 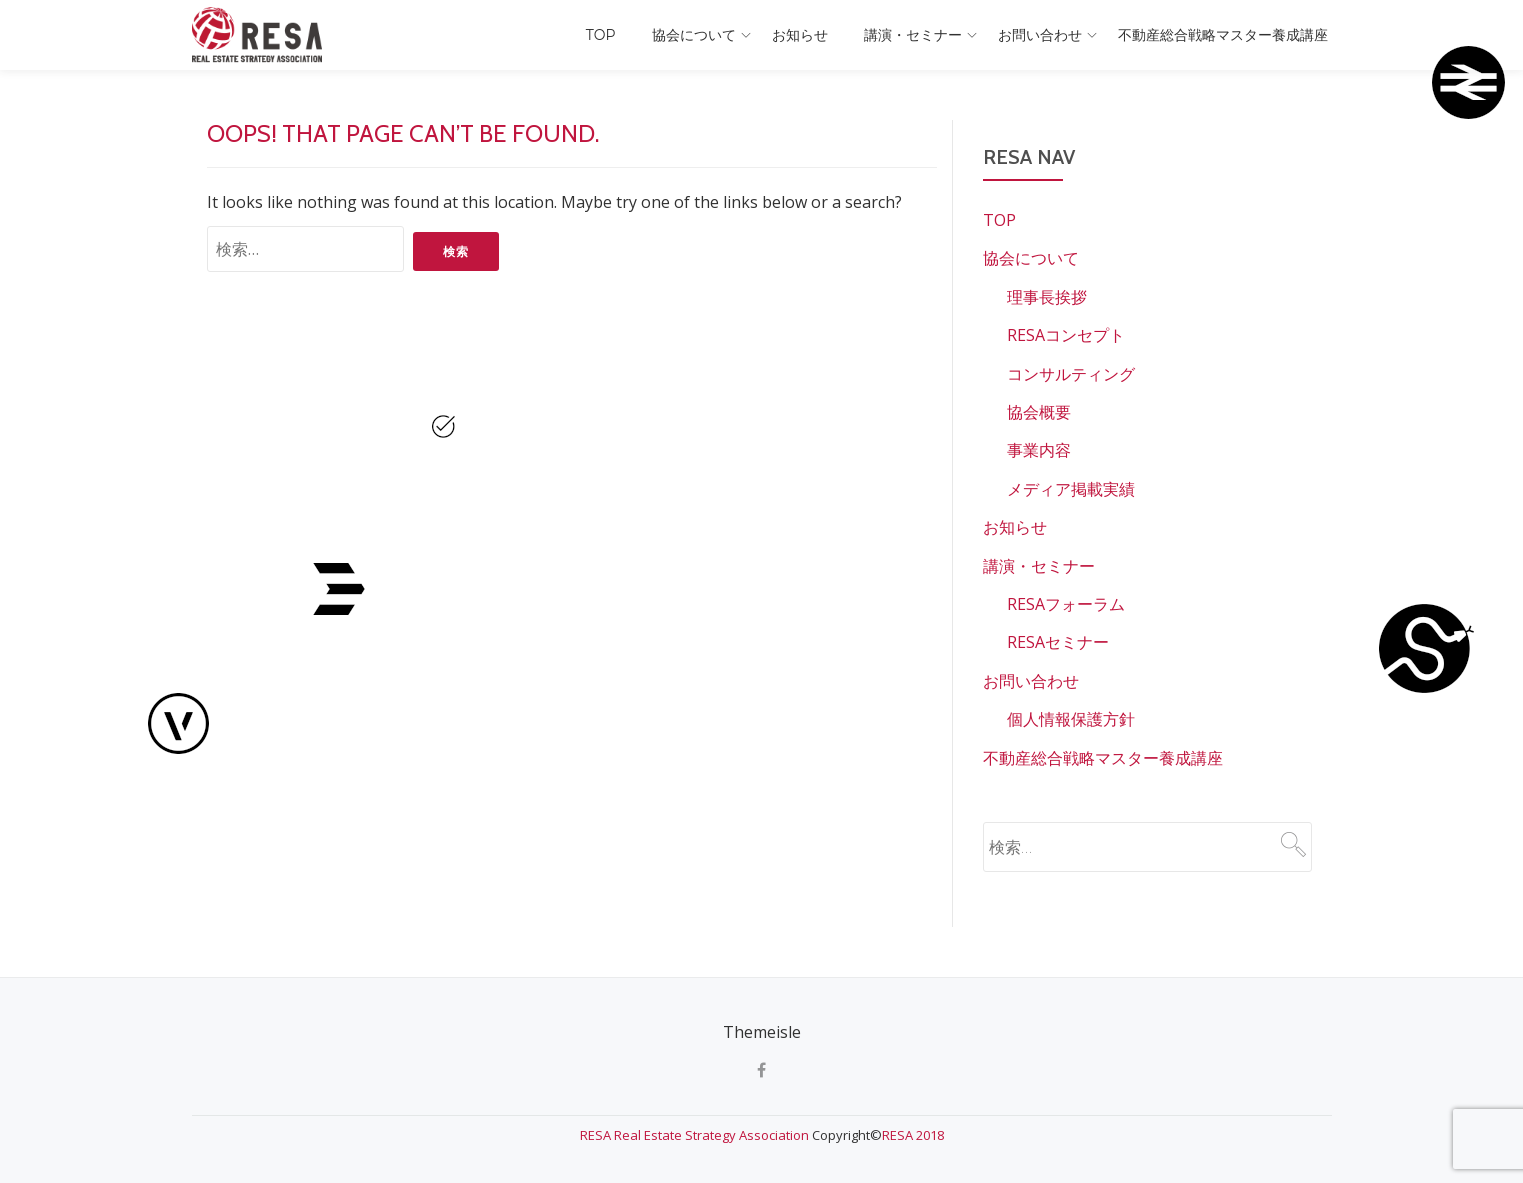 What do you see at coordinates (178, 723) in the screenshot?
I see `open Vectorworks application` at bounding box center [178, 723].